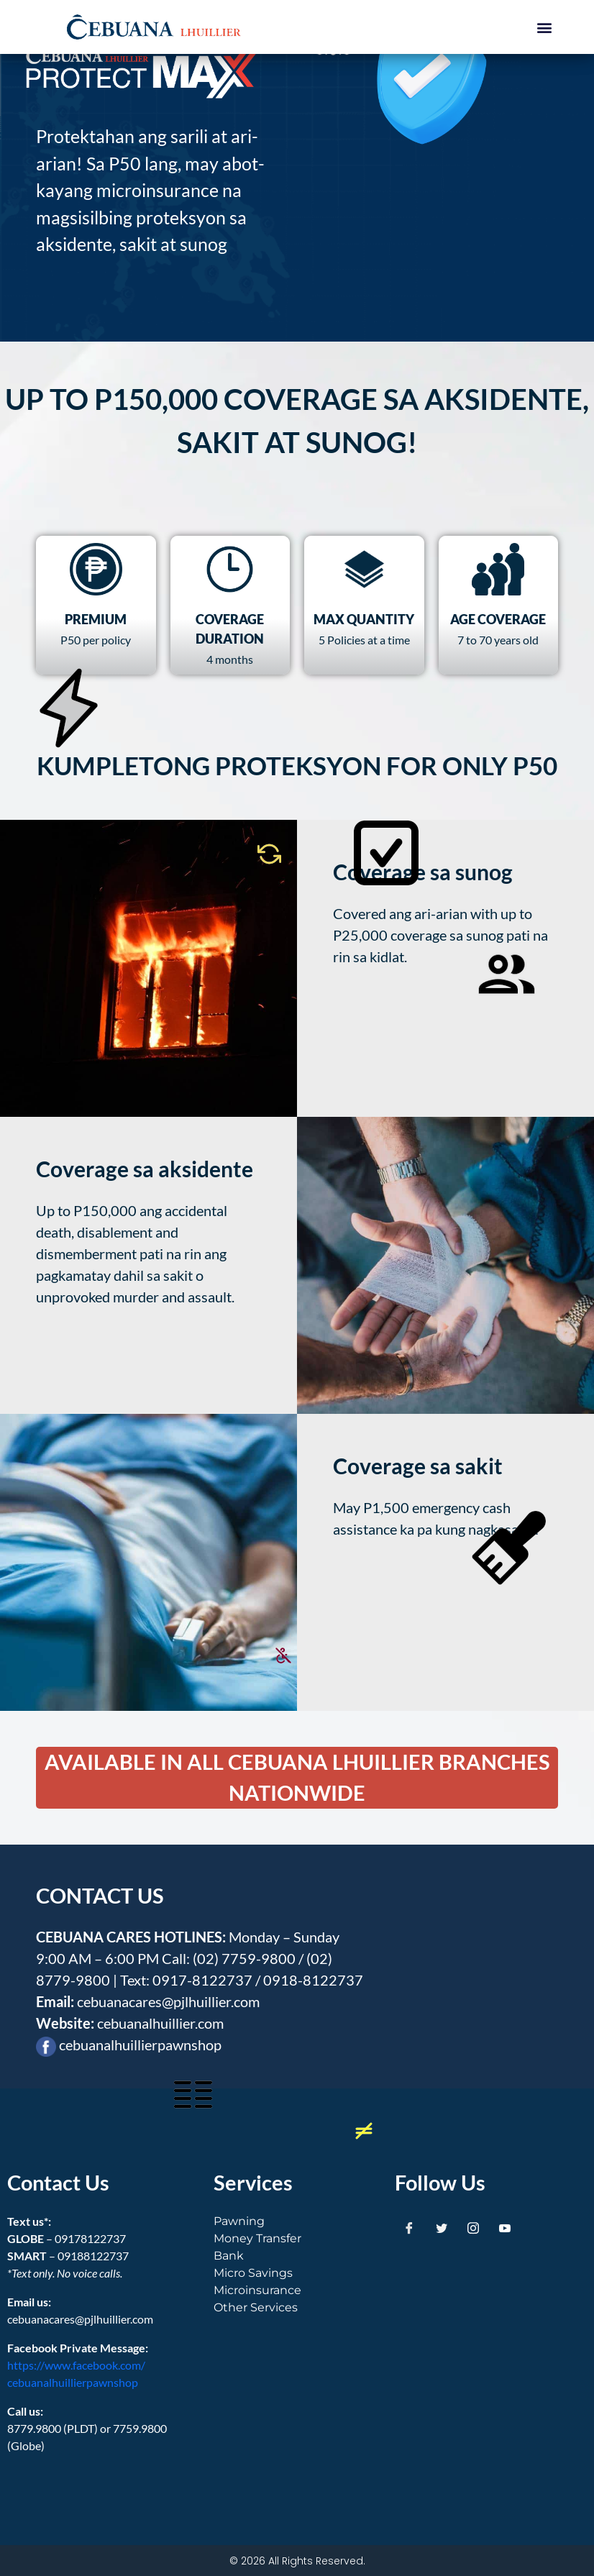 The width and height of the screenshot is (594, 2576). Describe the element at coordinates (193, 2095) in the screenshot. I see `switch to multi-column text layout` at that location.